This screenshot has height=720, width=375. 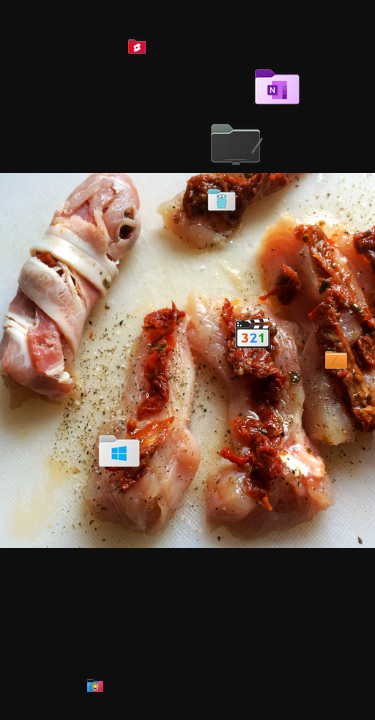 What do you see at coordinates (277, 88) in the screenshot?
I see `open folder containing Microsoft OneNote files` at bounding box center [277, 88].